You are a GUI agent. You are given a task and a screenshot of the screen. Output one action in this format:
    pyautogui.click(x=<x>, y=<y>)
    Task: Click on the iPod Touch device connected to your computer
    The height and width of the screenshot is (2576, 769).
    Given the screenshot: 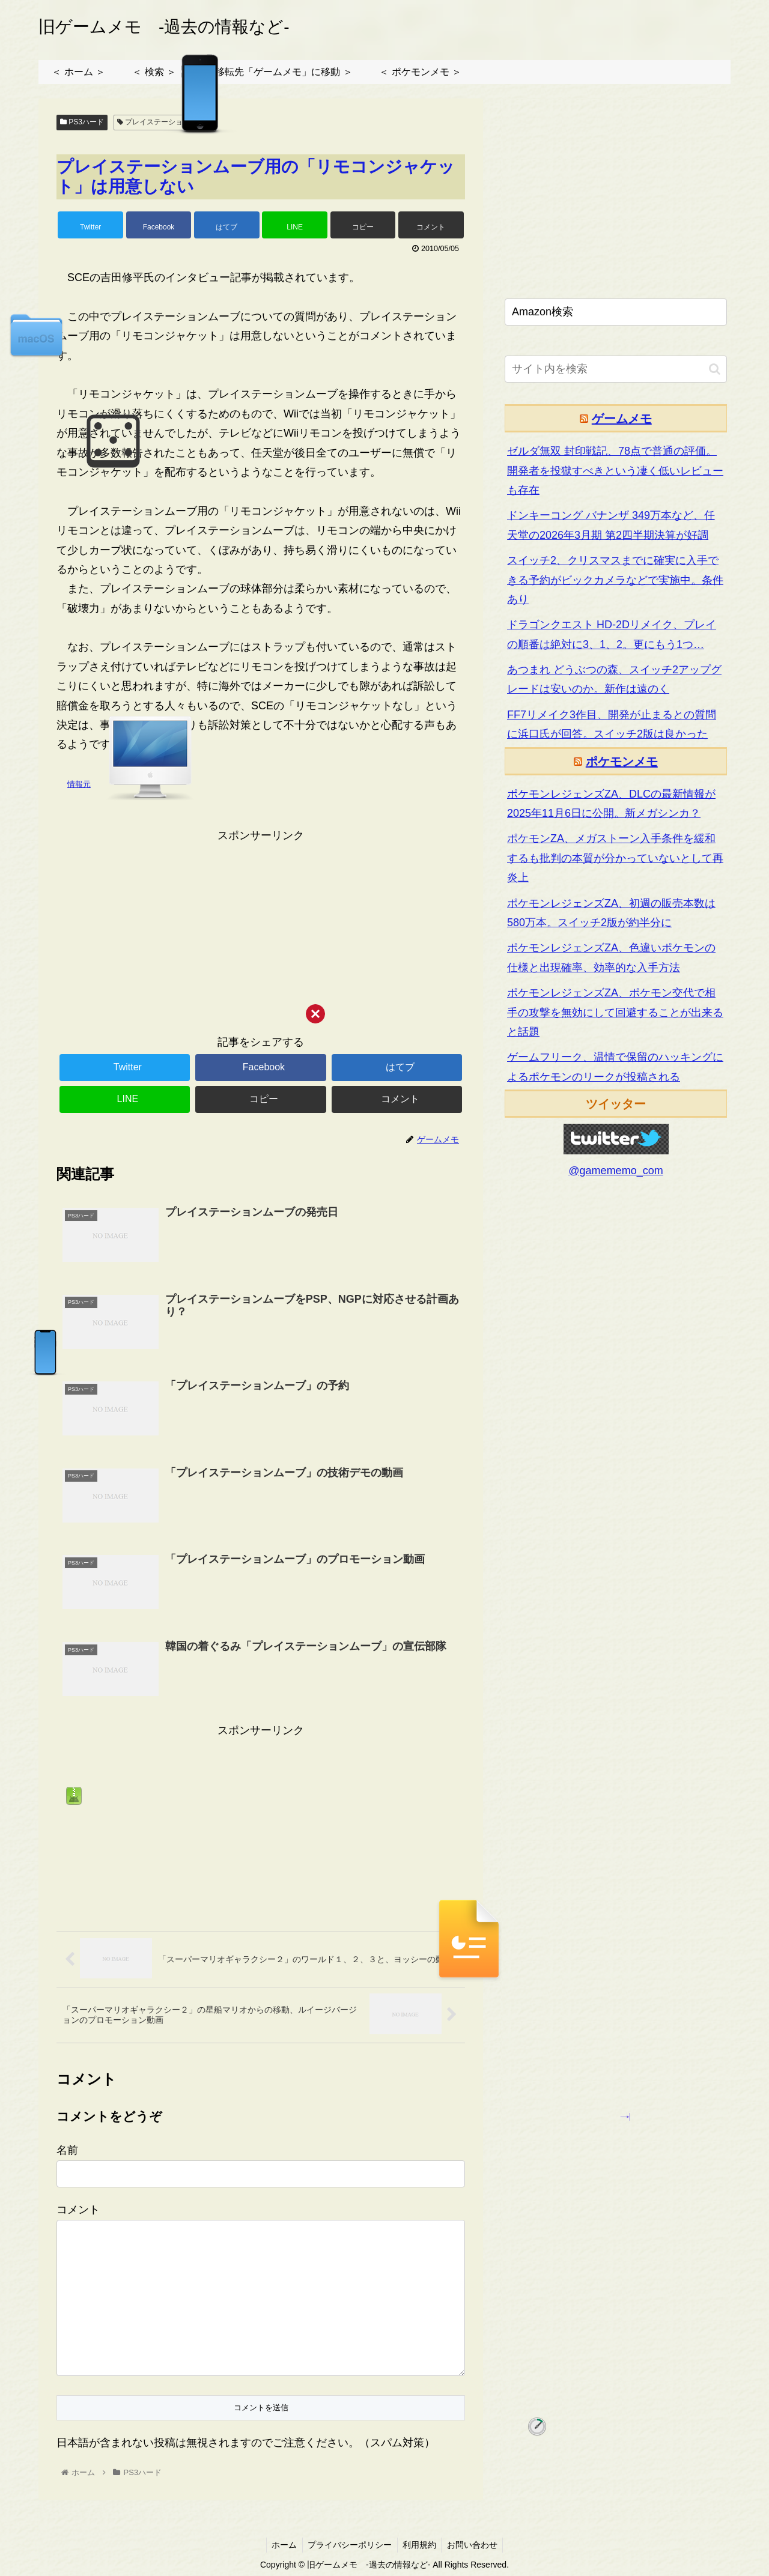 What is the action you would take?
    pyautogui.click(x=200, y=94)
    